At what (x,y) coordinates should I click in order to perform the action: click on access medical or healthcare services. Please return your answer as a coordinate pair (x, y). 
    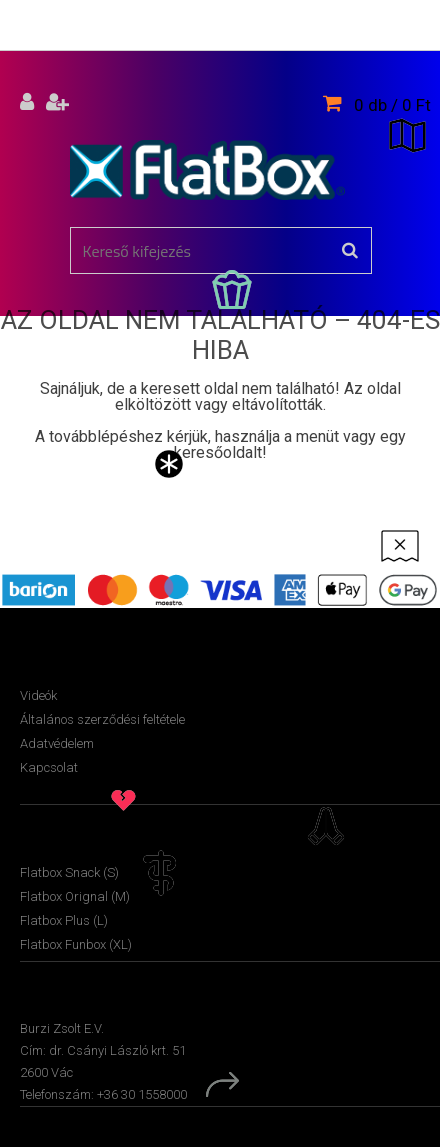
    Looking at the image, I should click on (161, 873).